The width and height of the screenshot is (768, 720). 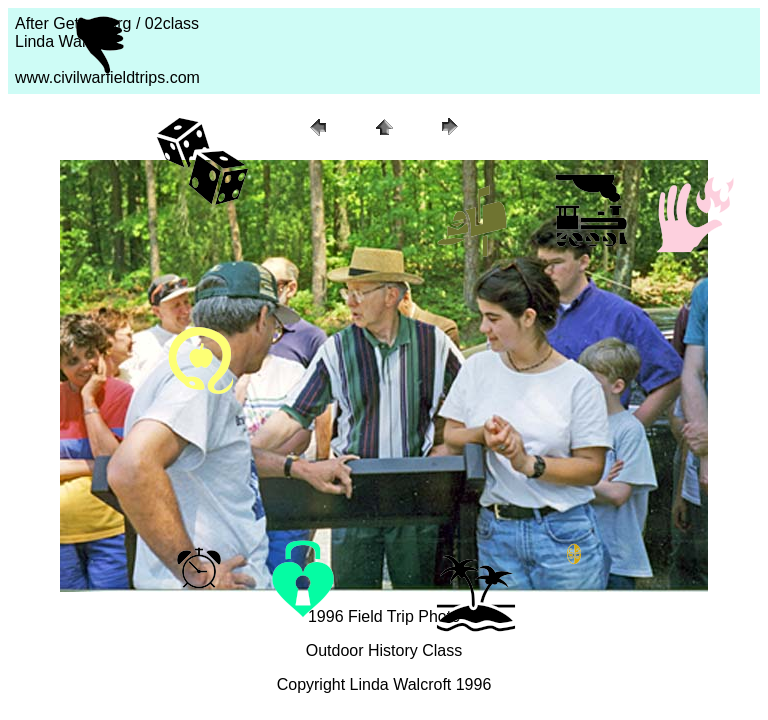 I want to click on access train or railway games, so click(x=591, y=210).